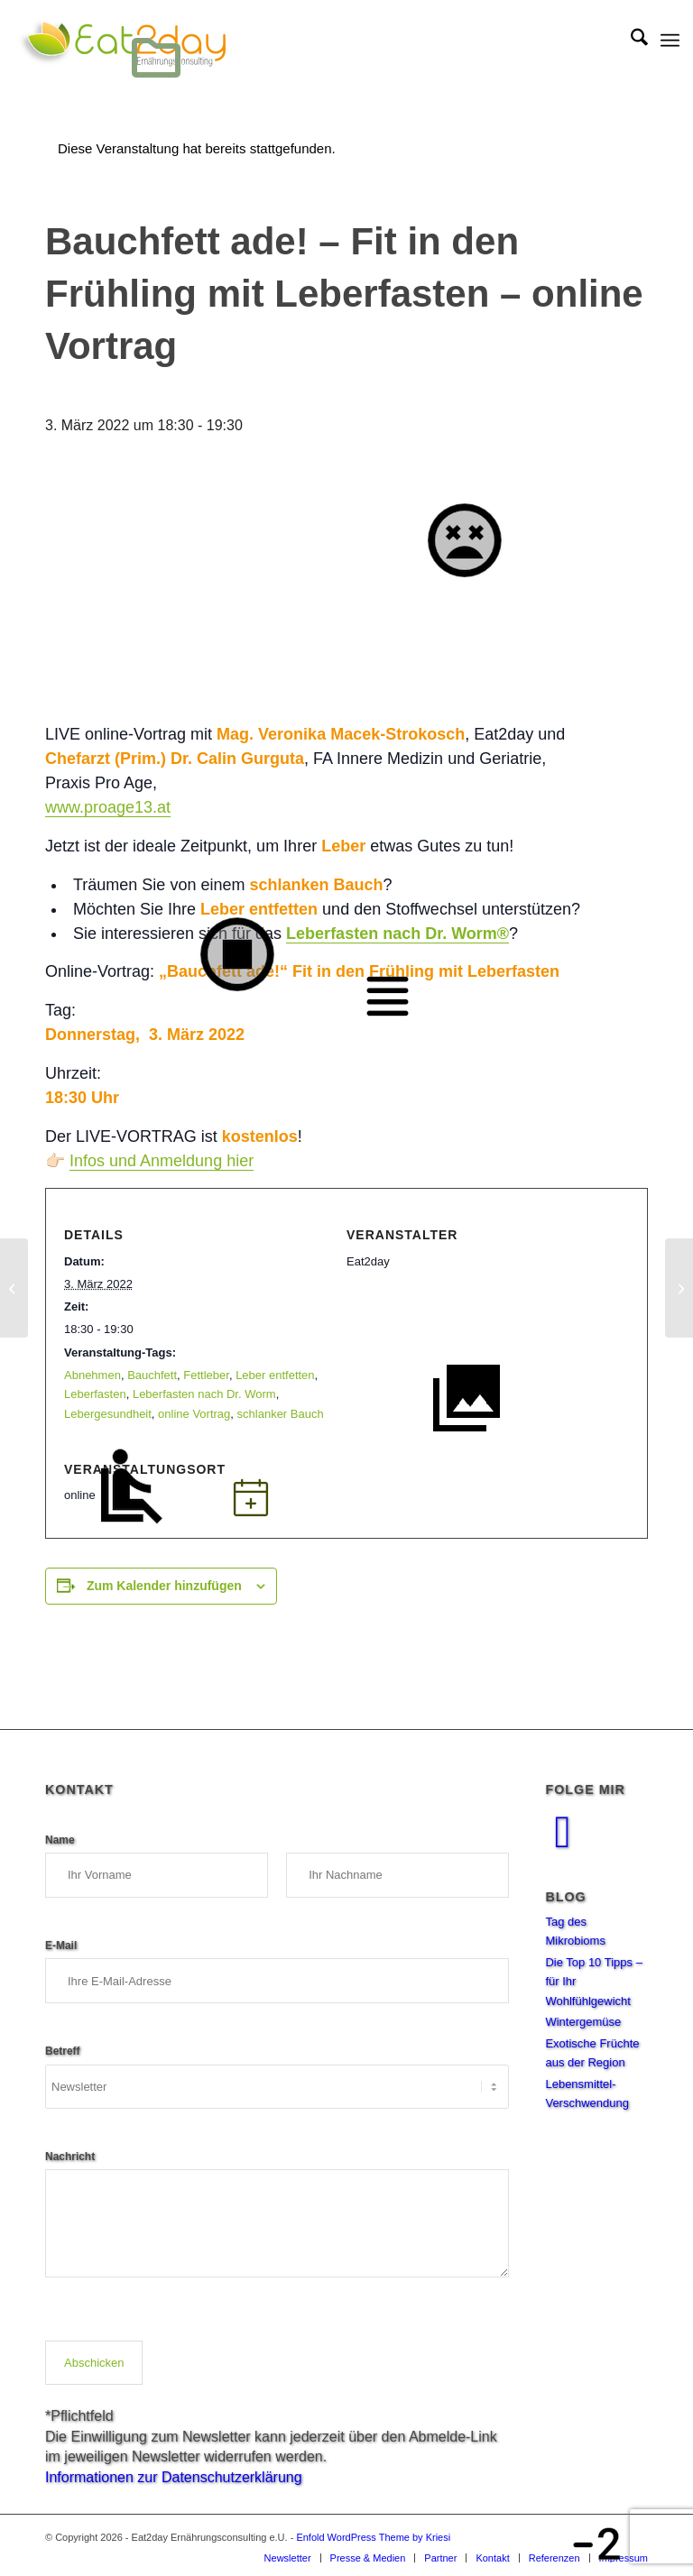  What do you see at coordinates (387, 996) in the screenshot?
I see `open navigation menu` at bounding box center [387, 996].